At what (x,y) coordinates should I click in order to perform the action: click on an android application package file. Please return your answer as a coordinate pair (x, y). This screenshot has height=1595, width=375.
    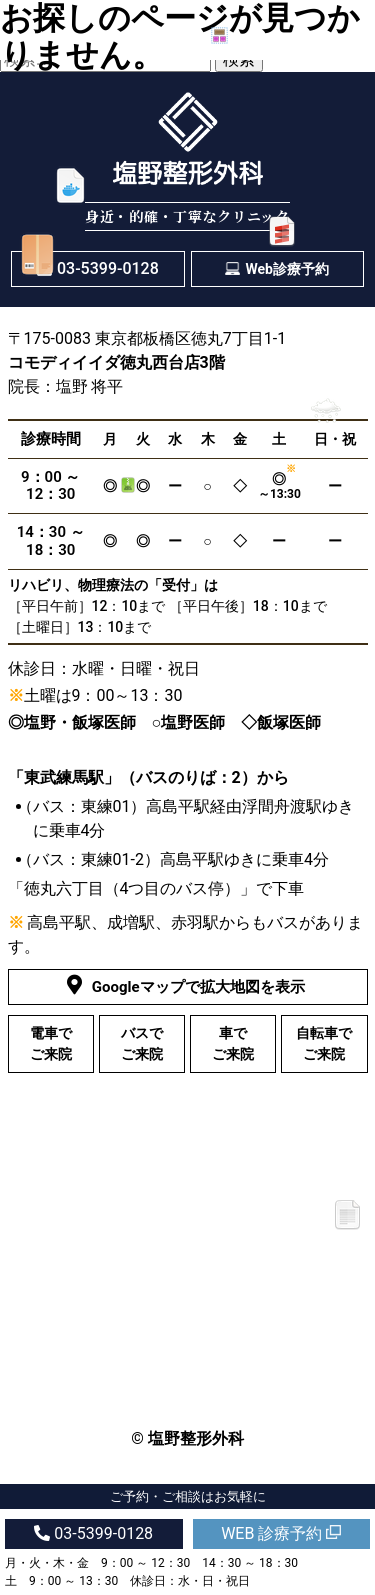
    Looking at the image, I should click on (128, 485).